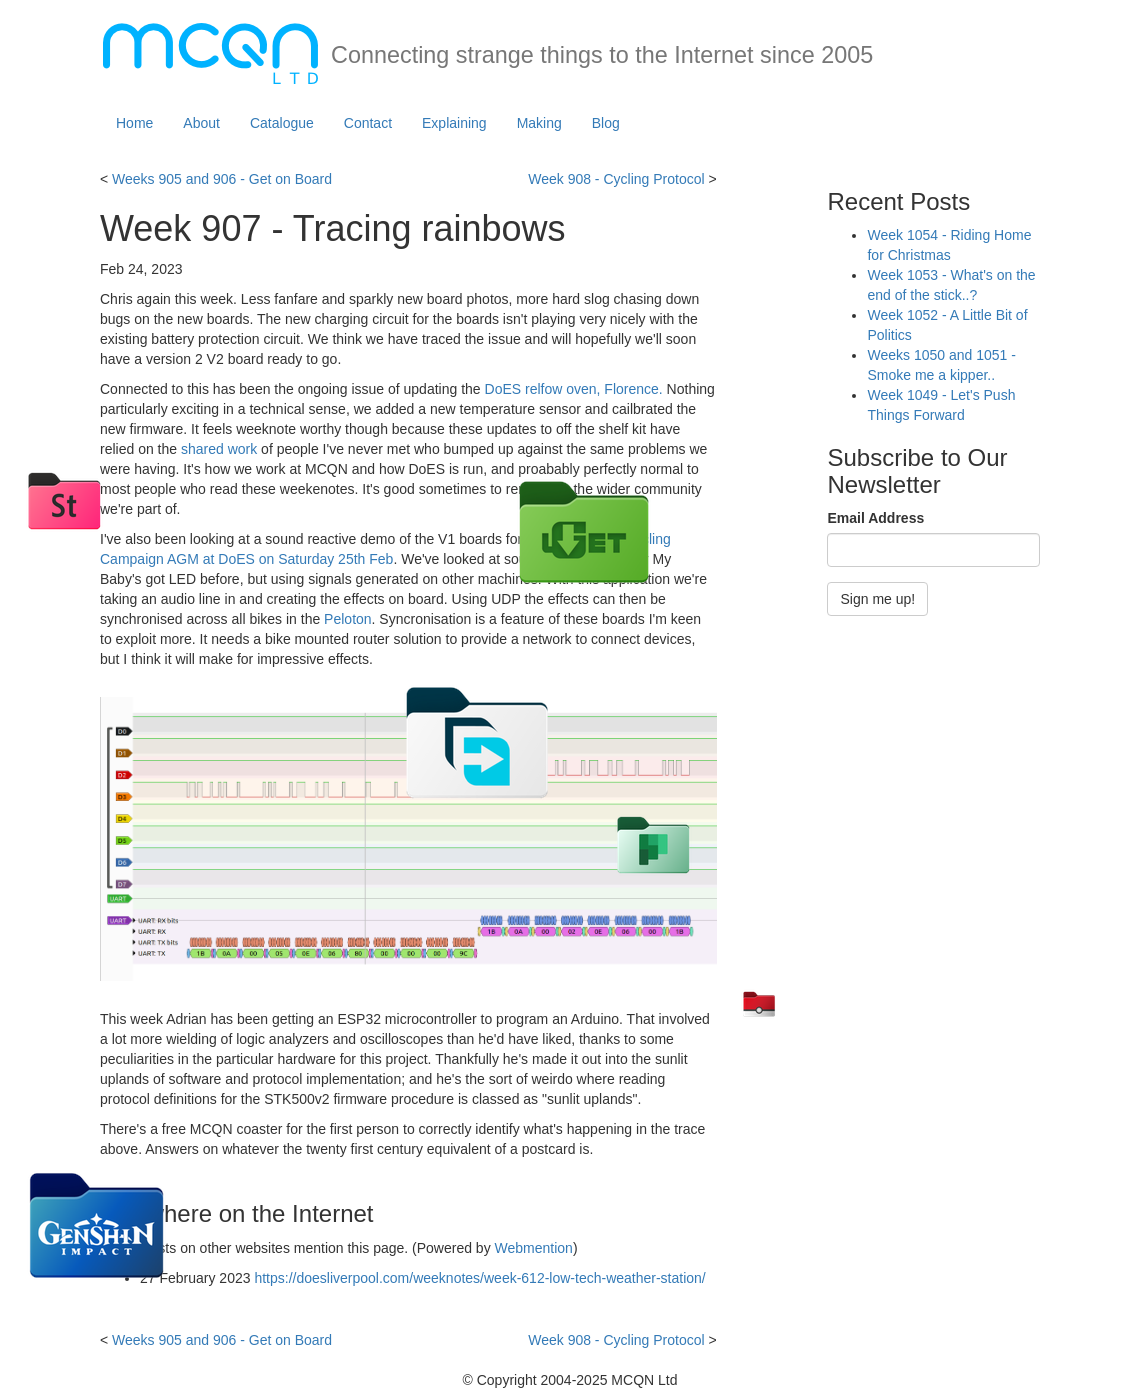 The width and height of the screenshot is (1140, 1400). I want to click on open microsoft planner files folder, so click(653, 847).